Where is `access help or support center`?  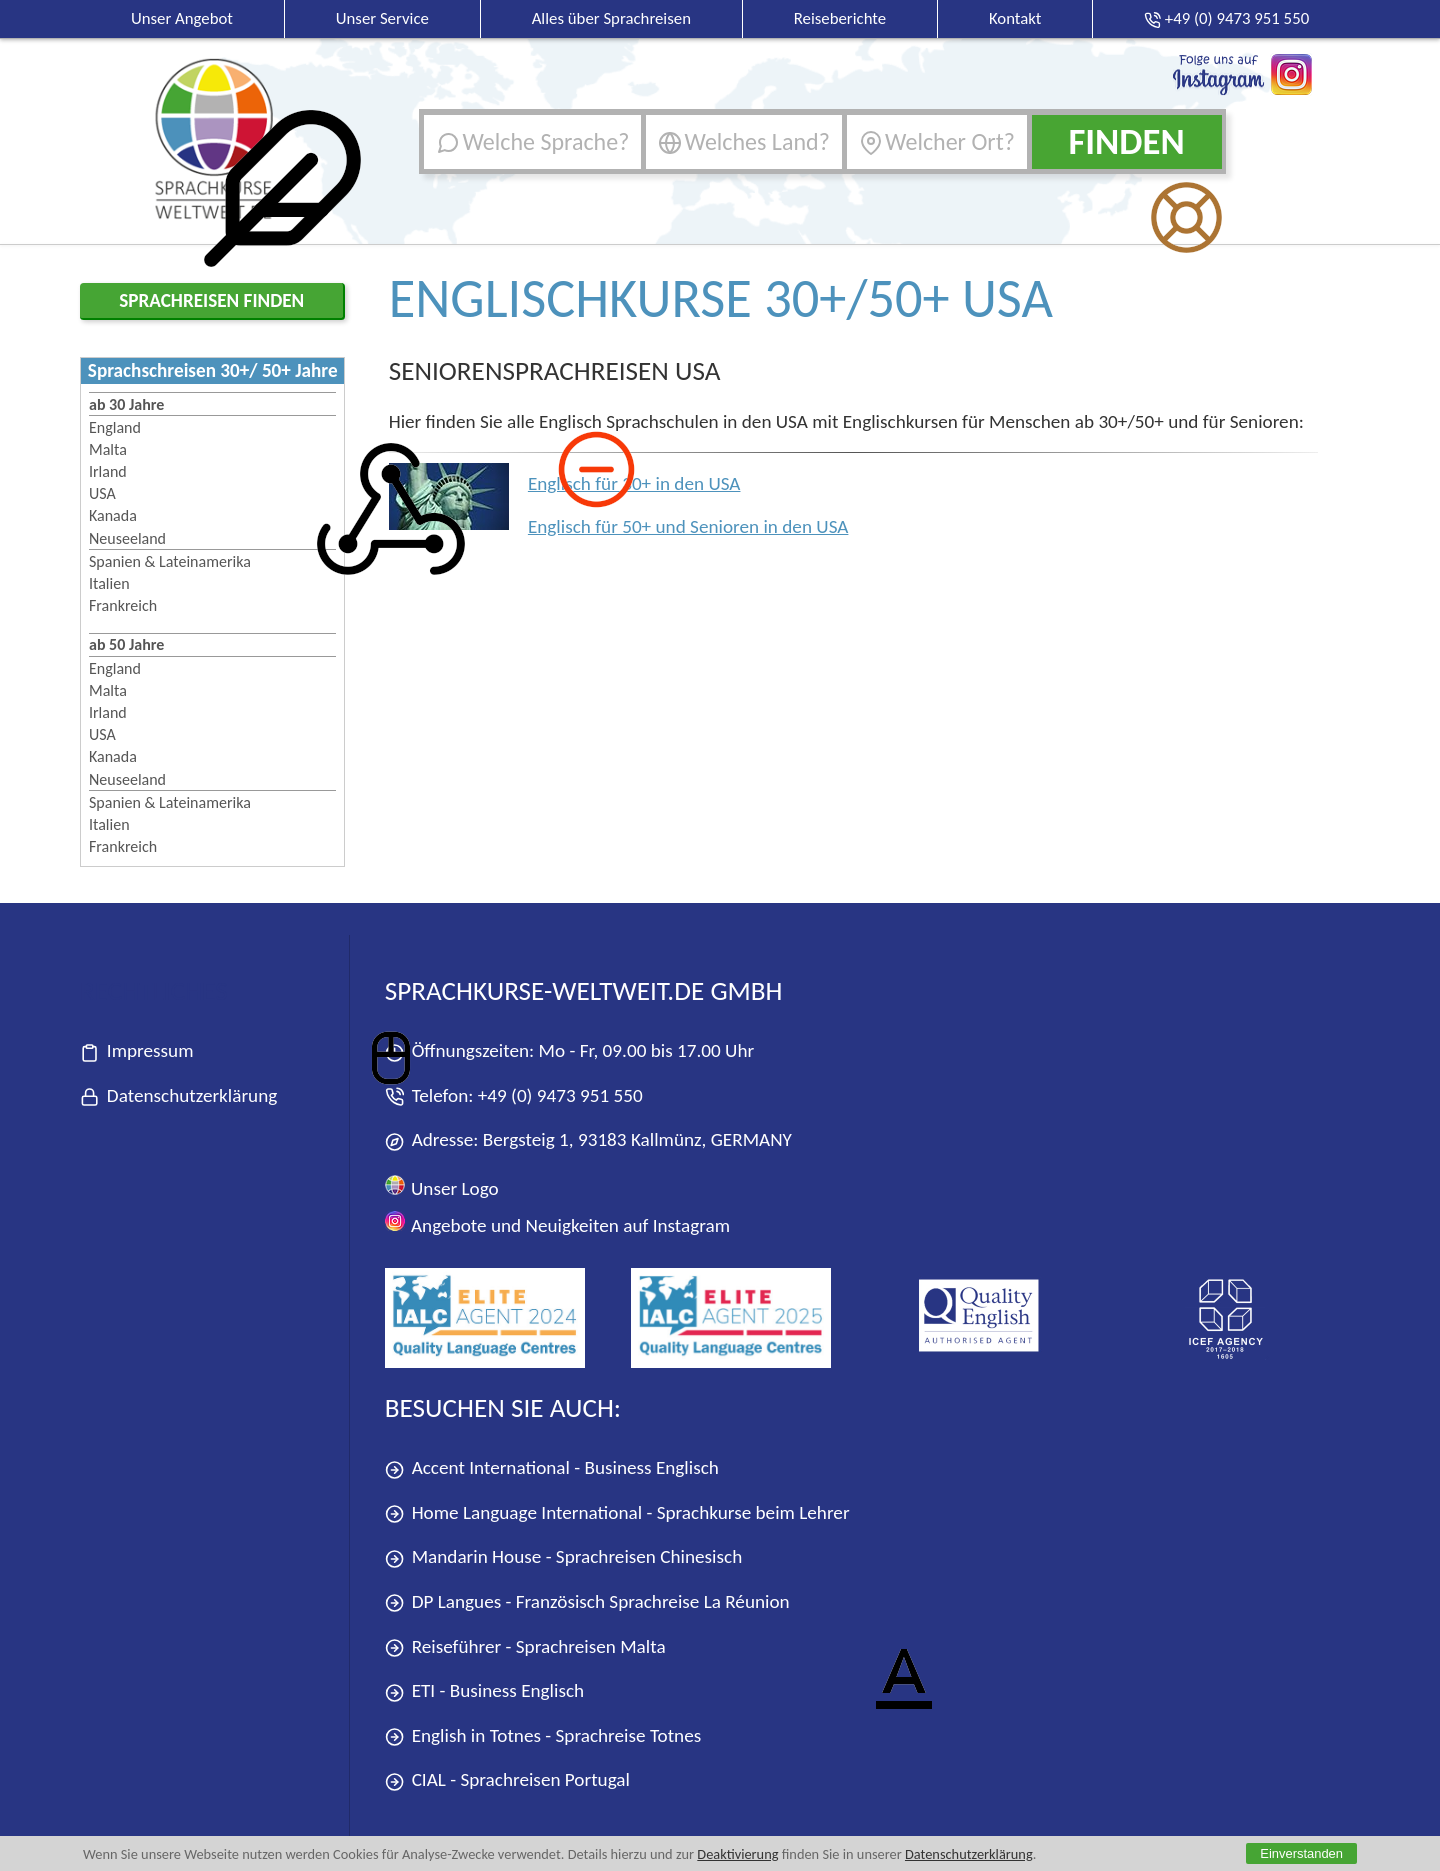
access help or support center is located at coordinates (1186, 217).